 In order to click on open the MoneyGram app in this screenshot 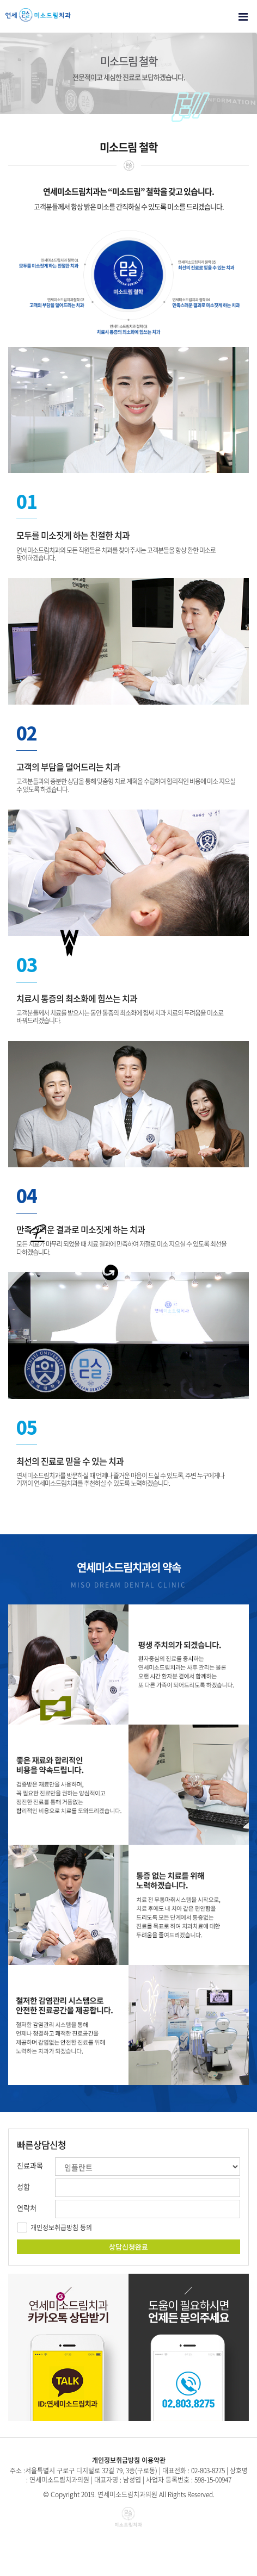, I will do `click(110, 1272)`.